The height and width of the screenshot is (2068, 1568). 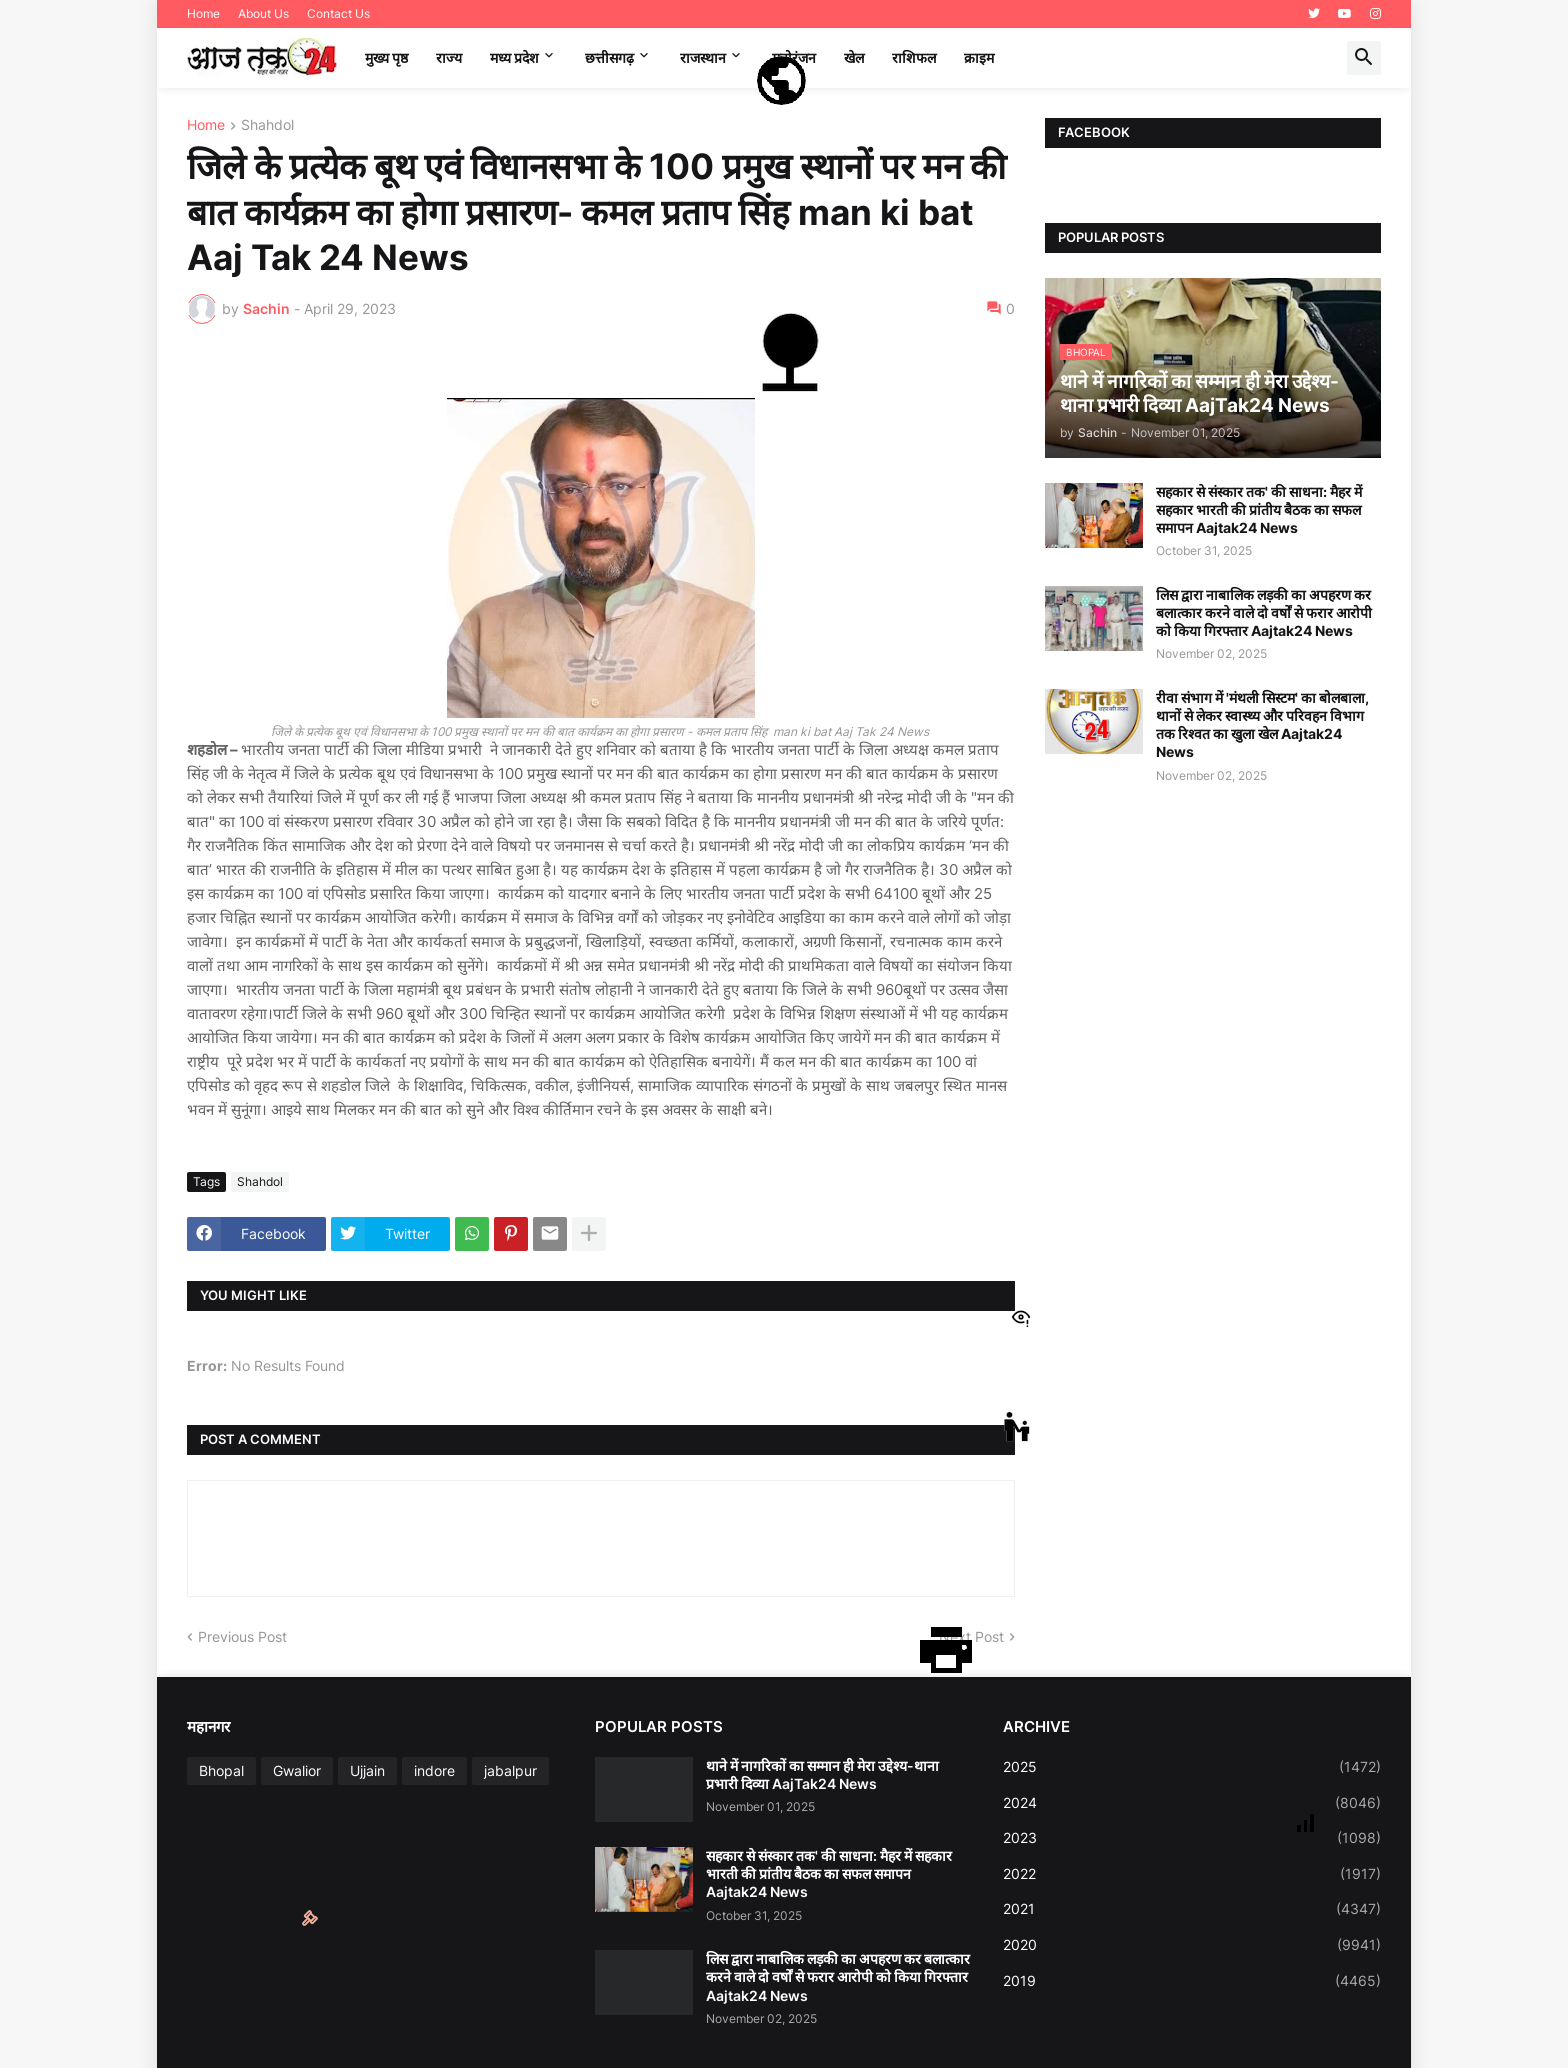 I want to click on access legal or terms of service information, so click(x=309, y=1918).